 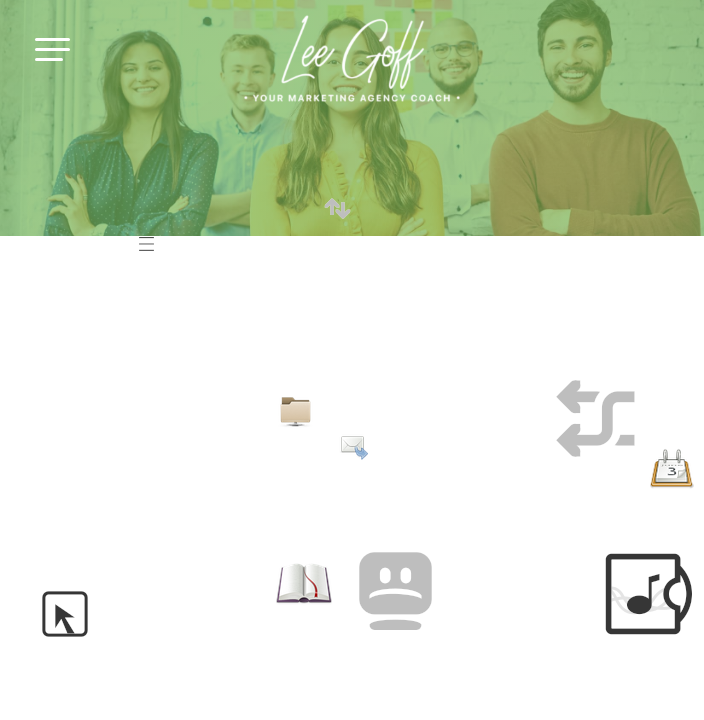 I want to click on sync or refresh email inbox, so click(x=337, y=209).